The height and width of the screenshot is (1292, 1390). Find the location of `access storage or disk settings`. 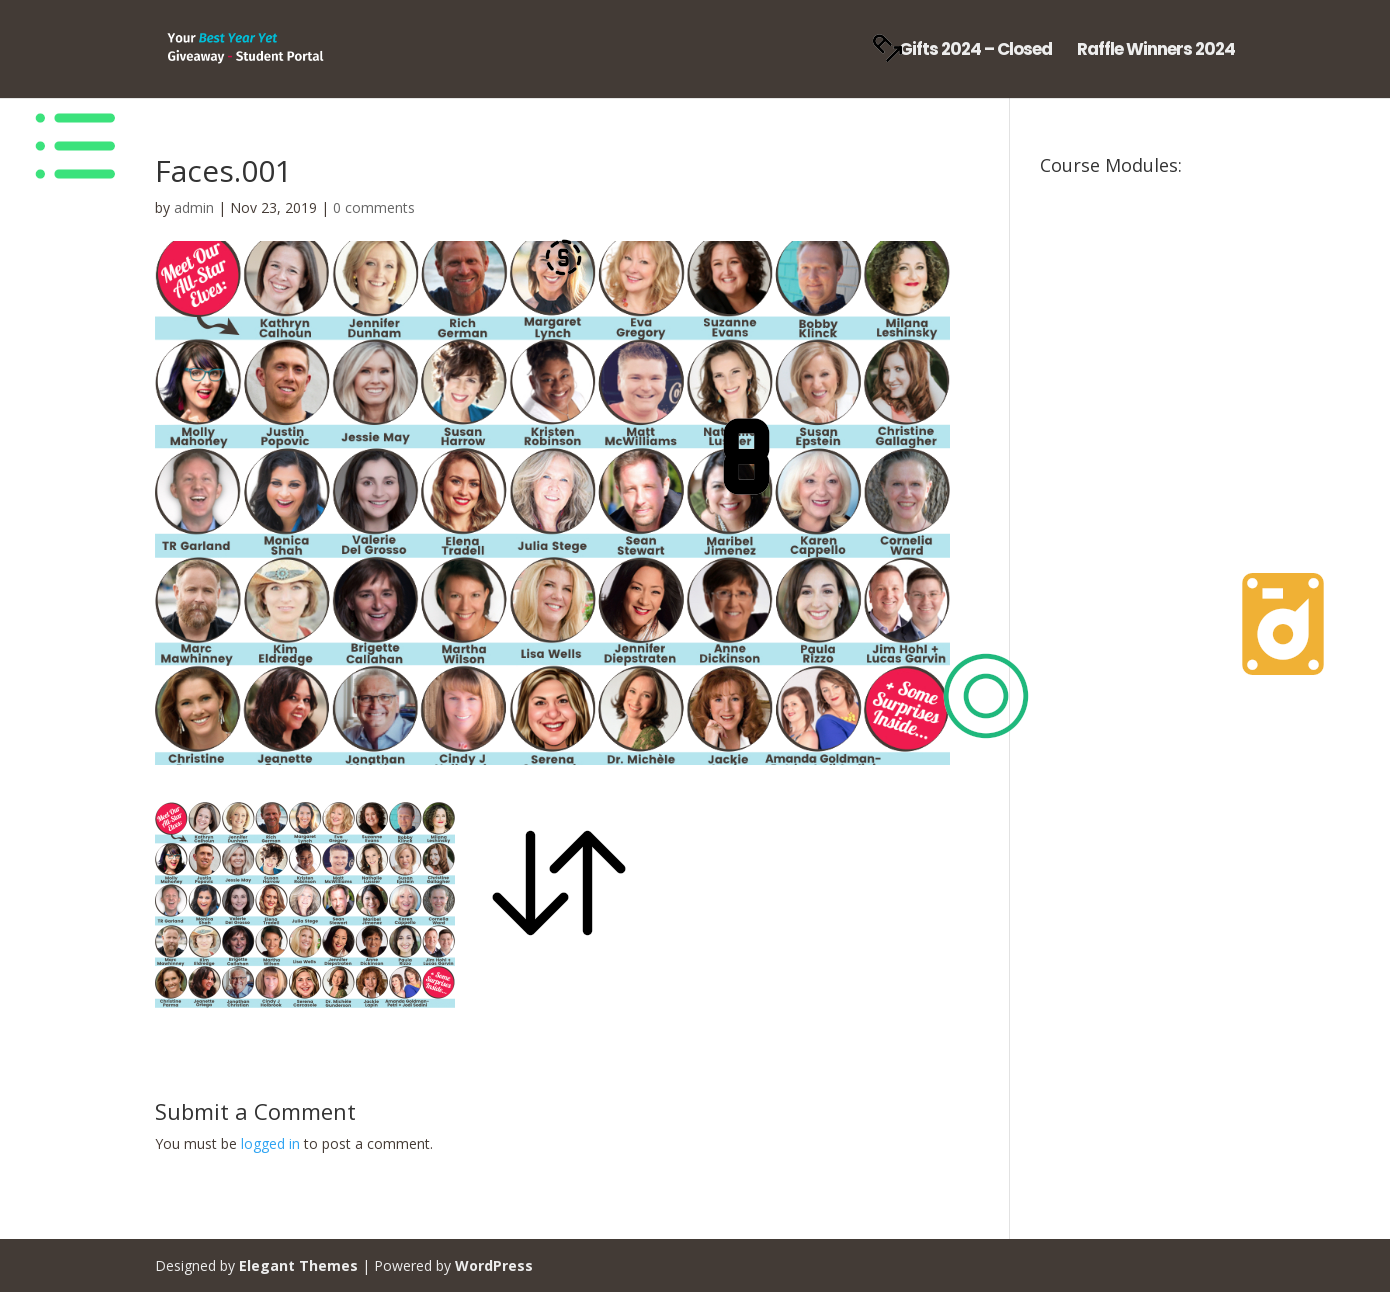

access storage or disk settings is located at coordinates (1283, 624).